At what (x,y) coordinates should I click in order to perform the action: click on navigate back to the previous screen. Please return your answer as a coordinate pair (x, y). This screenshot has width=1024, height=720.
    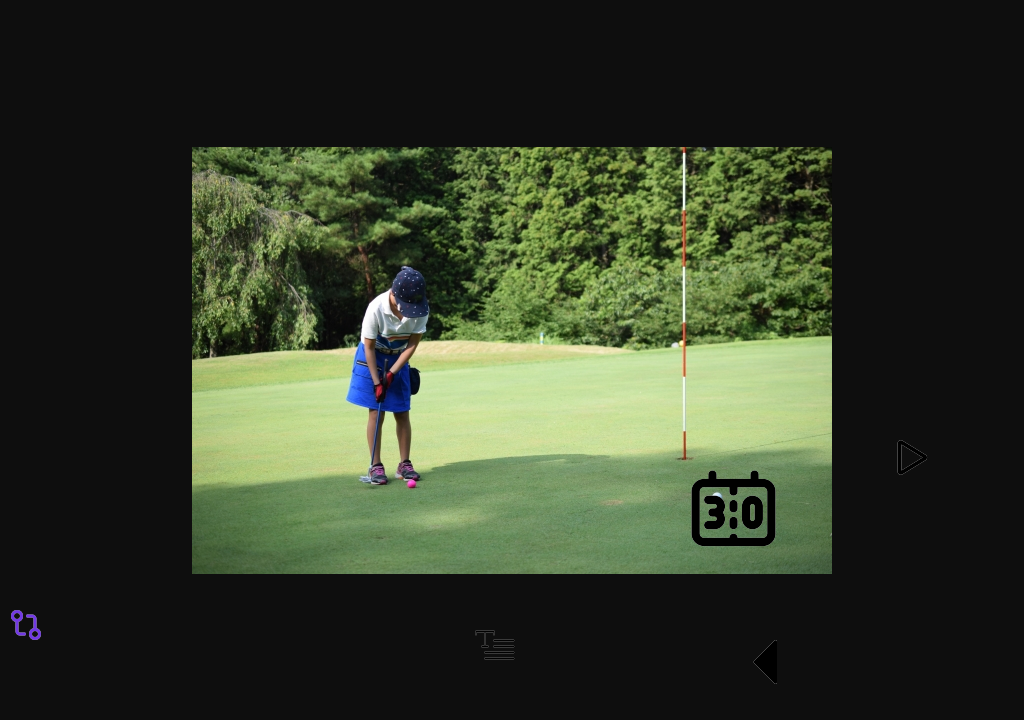
    Looking at the image, I should click on (765, 662).